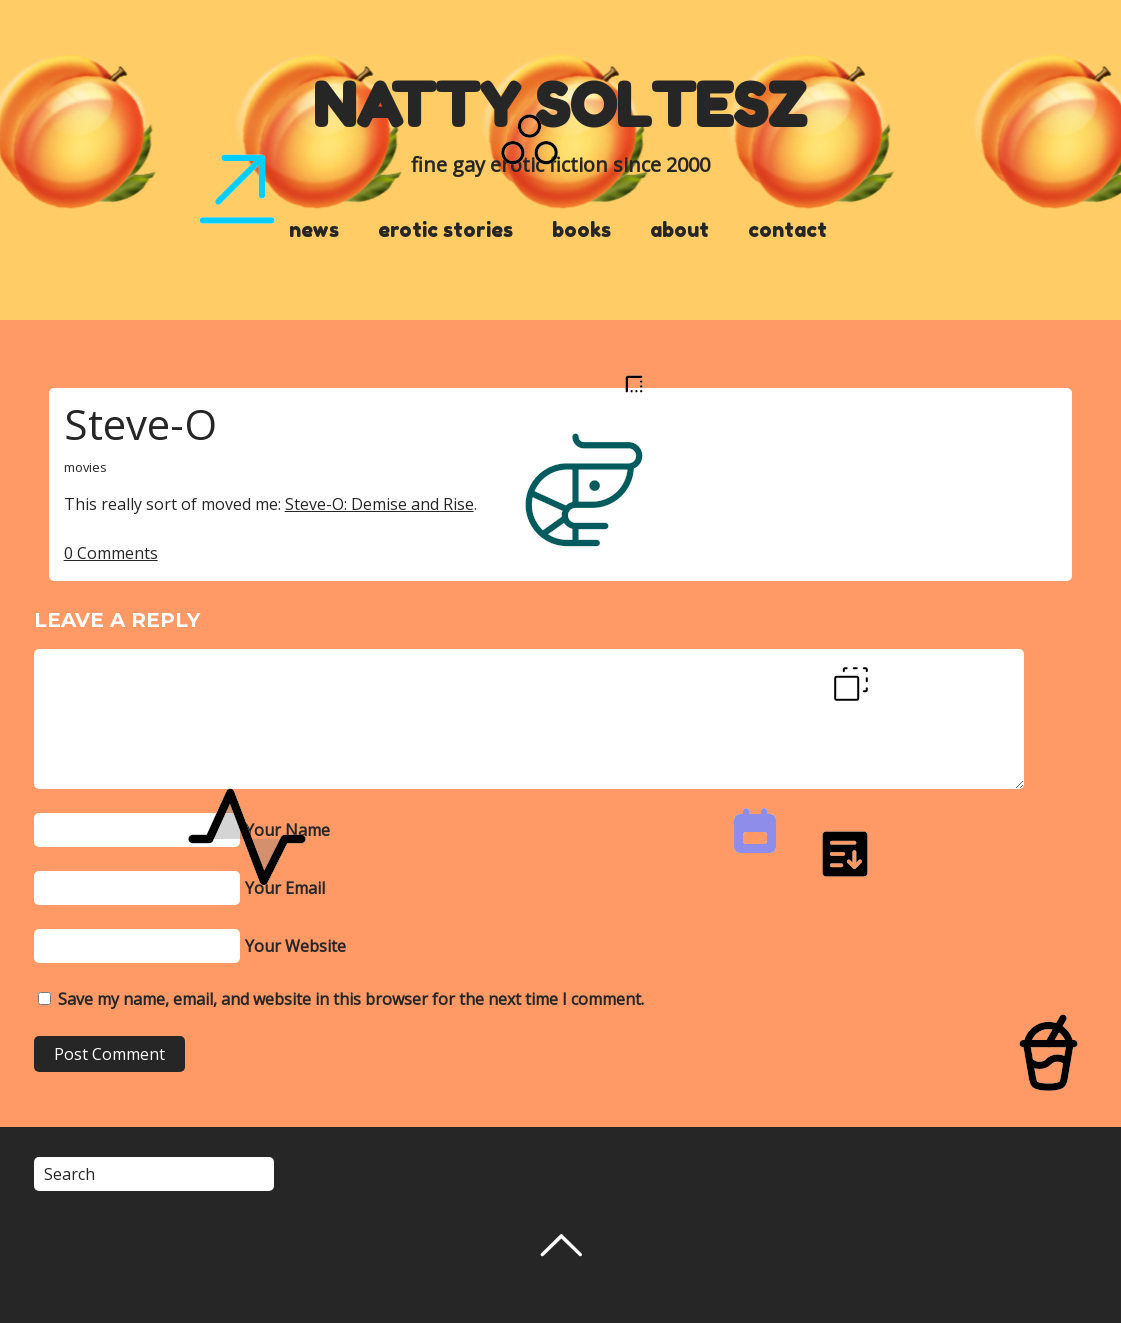 The image size is (1121, 1323). What do you see at coordinates (851, 684) in the screenshot?
I see `send selected element to background layer` at bounding box center [851, 684].